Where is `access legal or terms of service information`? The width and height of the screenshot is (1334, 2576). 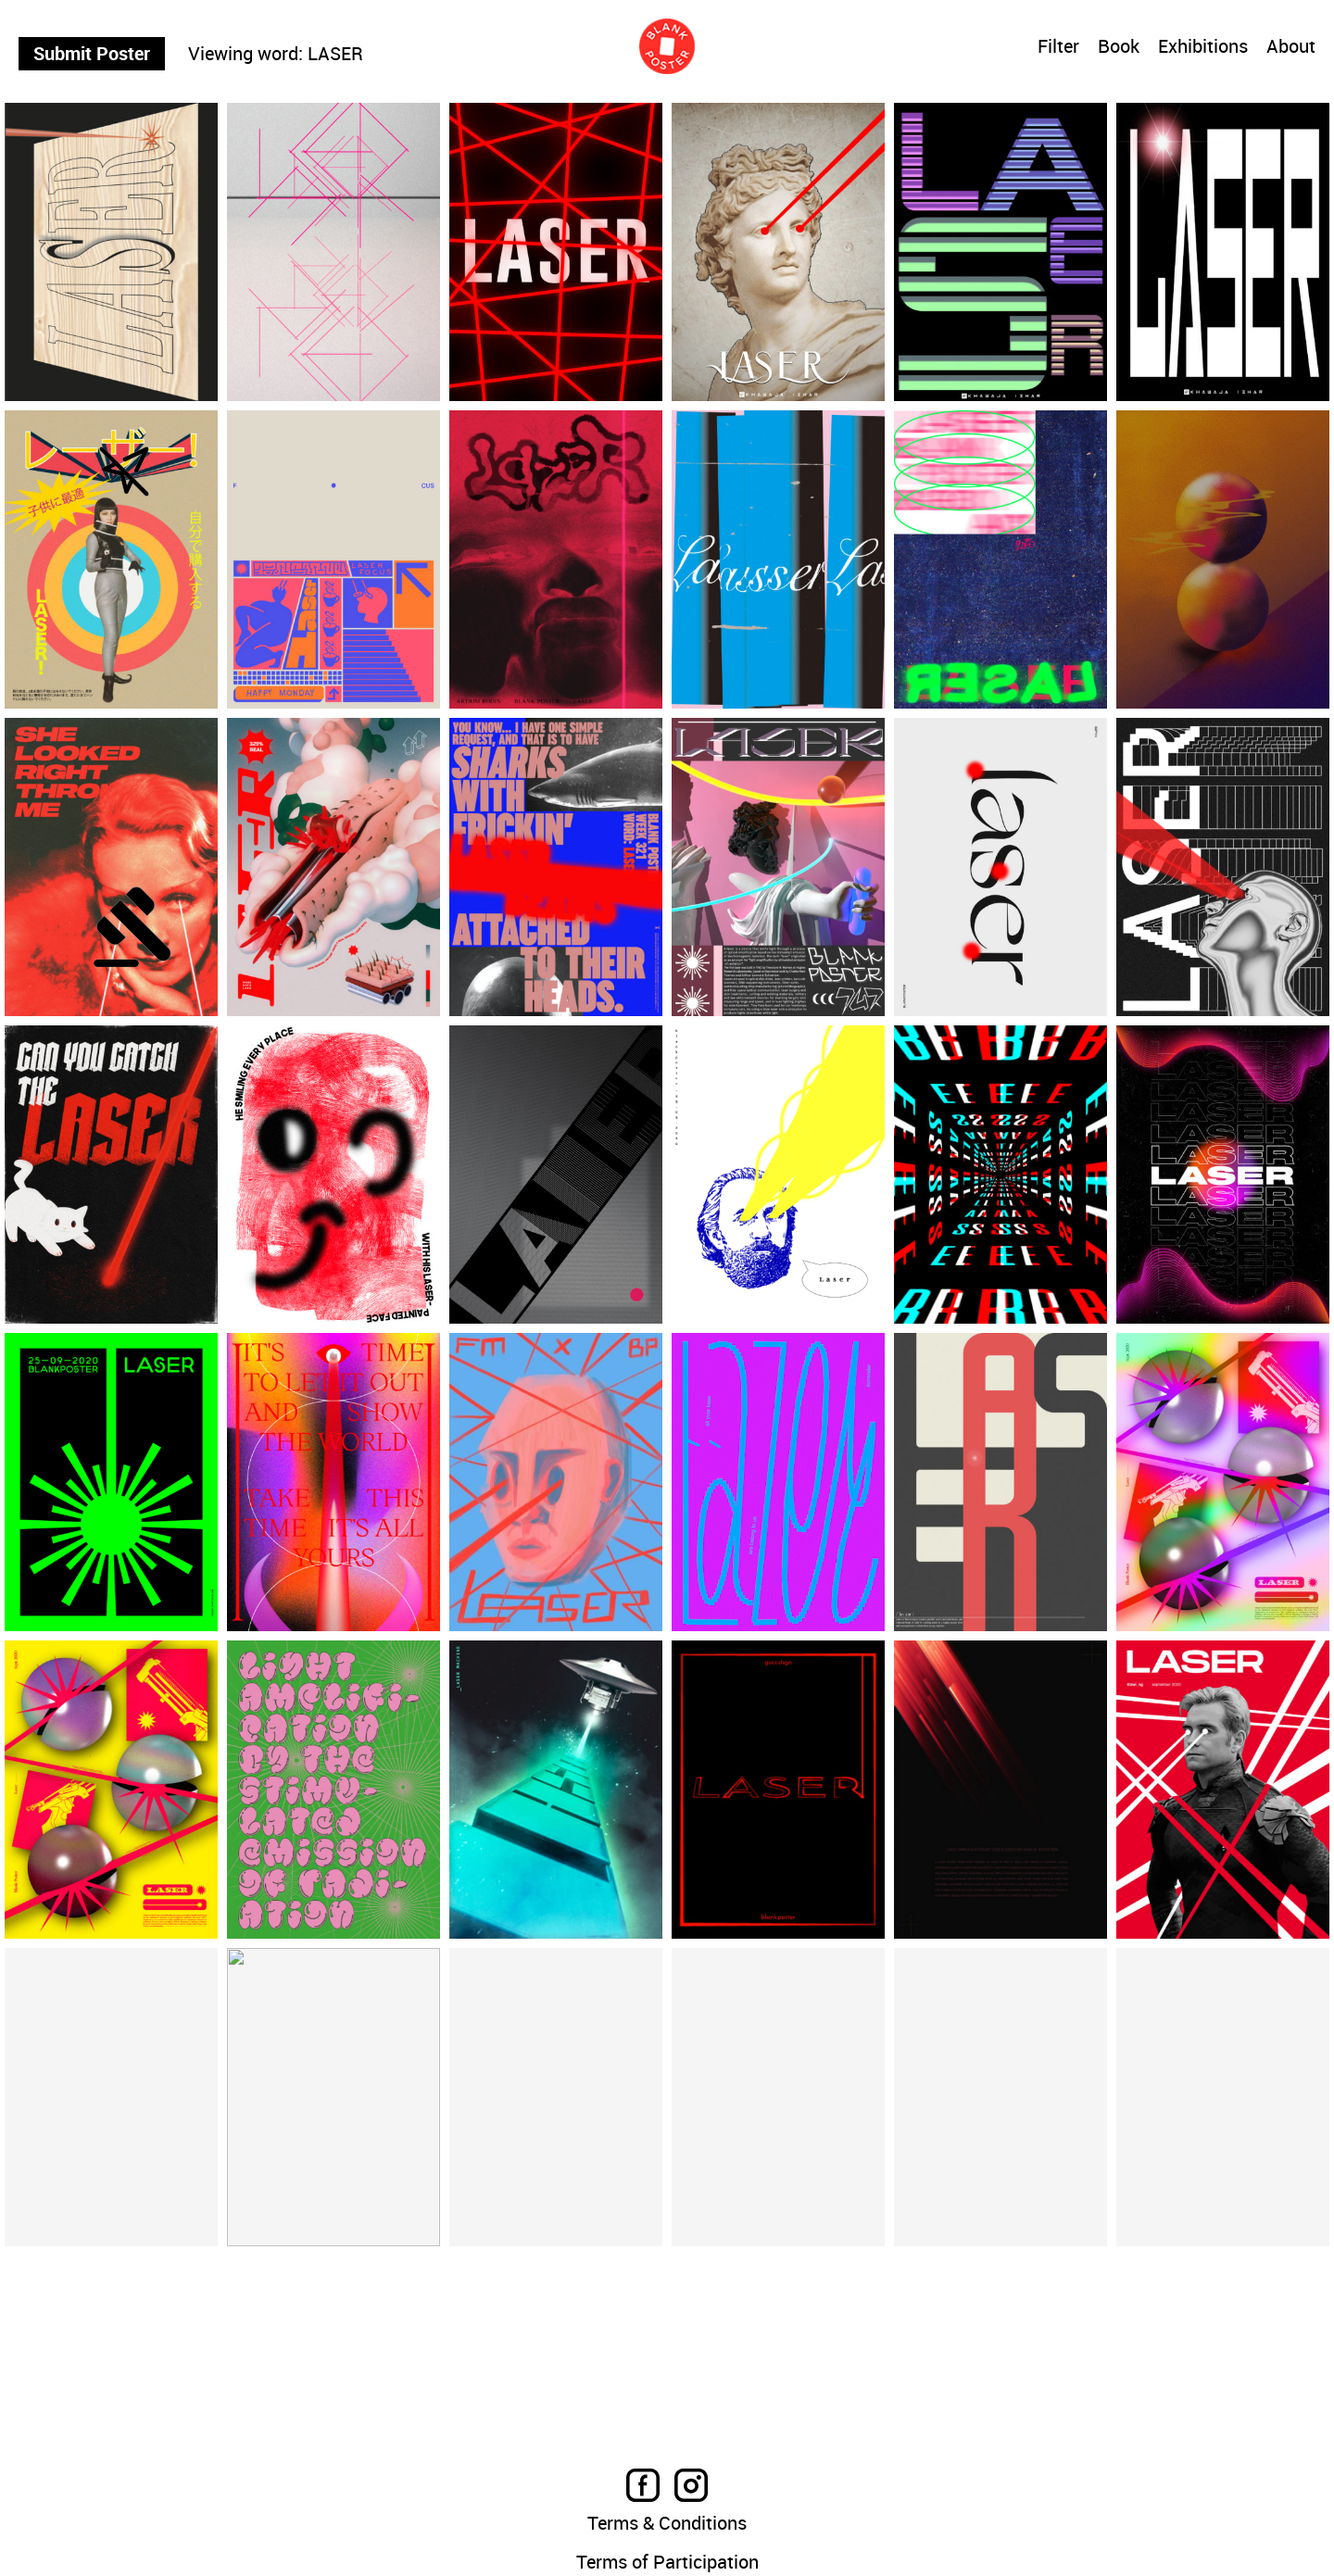 access legal or terms of service information is located at coordinates (135, 925).